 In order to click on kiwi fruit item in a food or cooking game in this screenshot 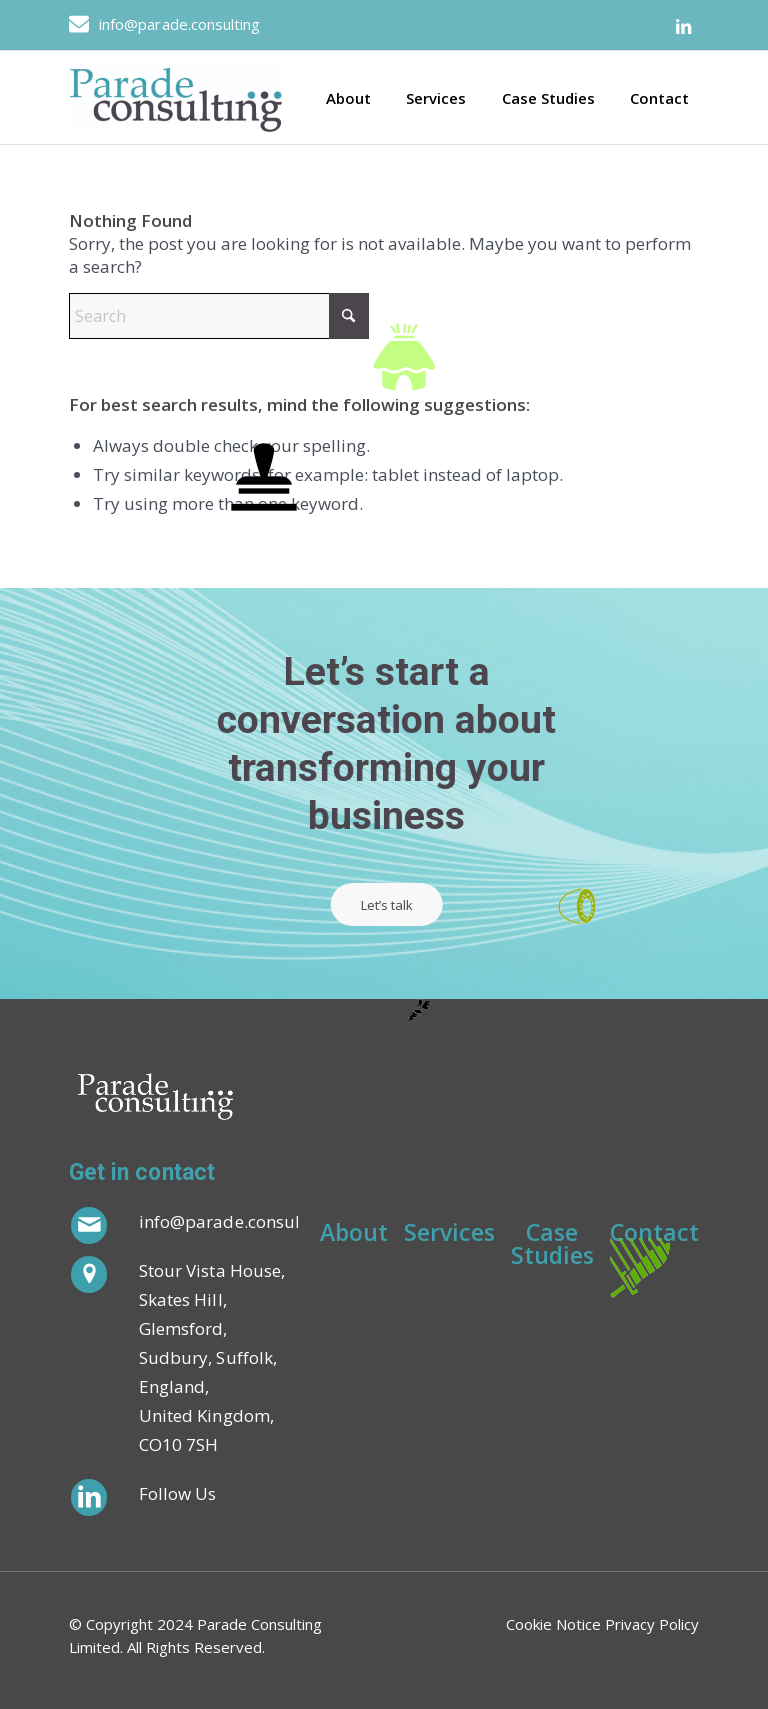, I will do `click(577, 906)`.